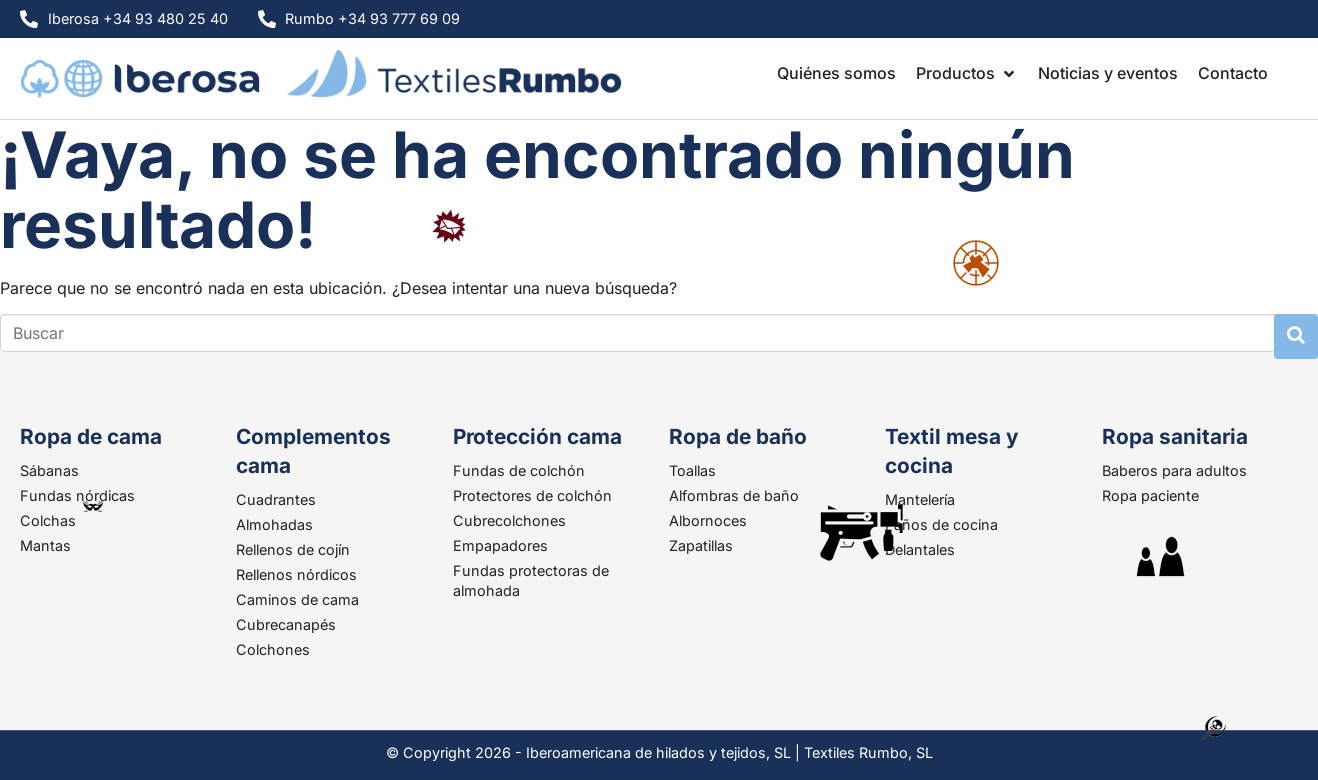  What do you see at coordinates (1160, 556) in the screenshot?
I see `view age-appropriate content settings` at bounding box center [1160, 556].